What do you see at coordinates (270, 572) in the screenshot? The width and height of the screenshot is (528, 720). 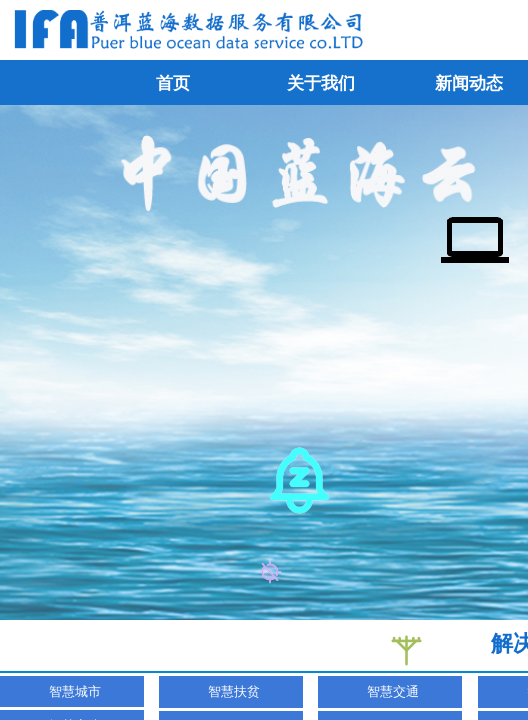 I see `location services disabled` at bounding box center [270, 572].